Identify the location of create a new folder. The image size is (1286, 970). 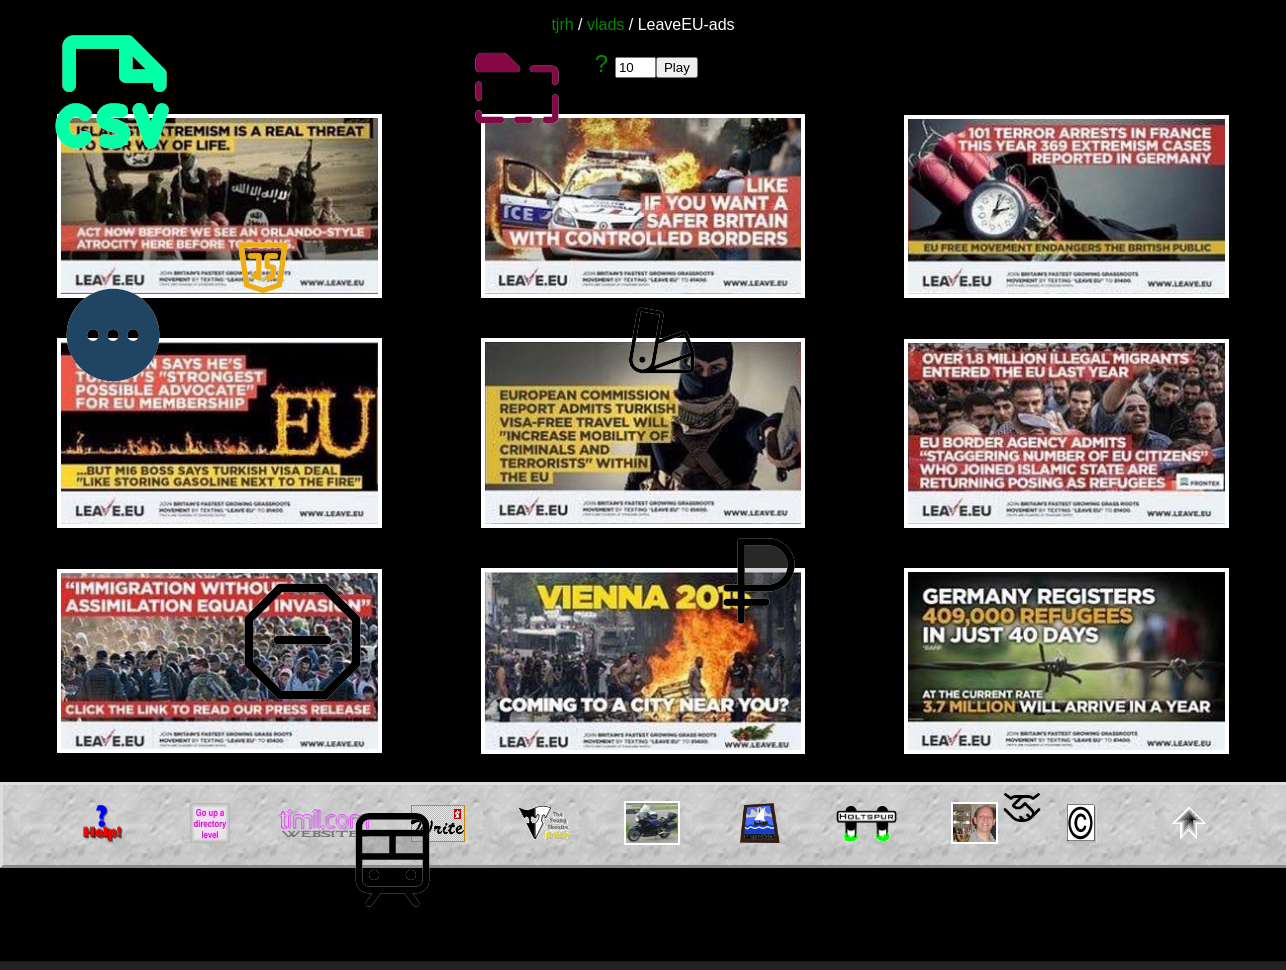
(517, 88).